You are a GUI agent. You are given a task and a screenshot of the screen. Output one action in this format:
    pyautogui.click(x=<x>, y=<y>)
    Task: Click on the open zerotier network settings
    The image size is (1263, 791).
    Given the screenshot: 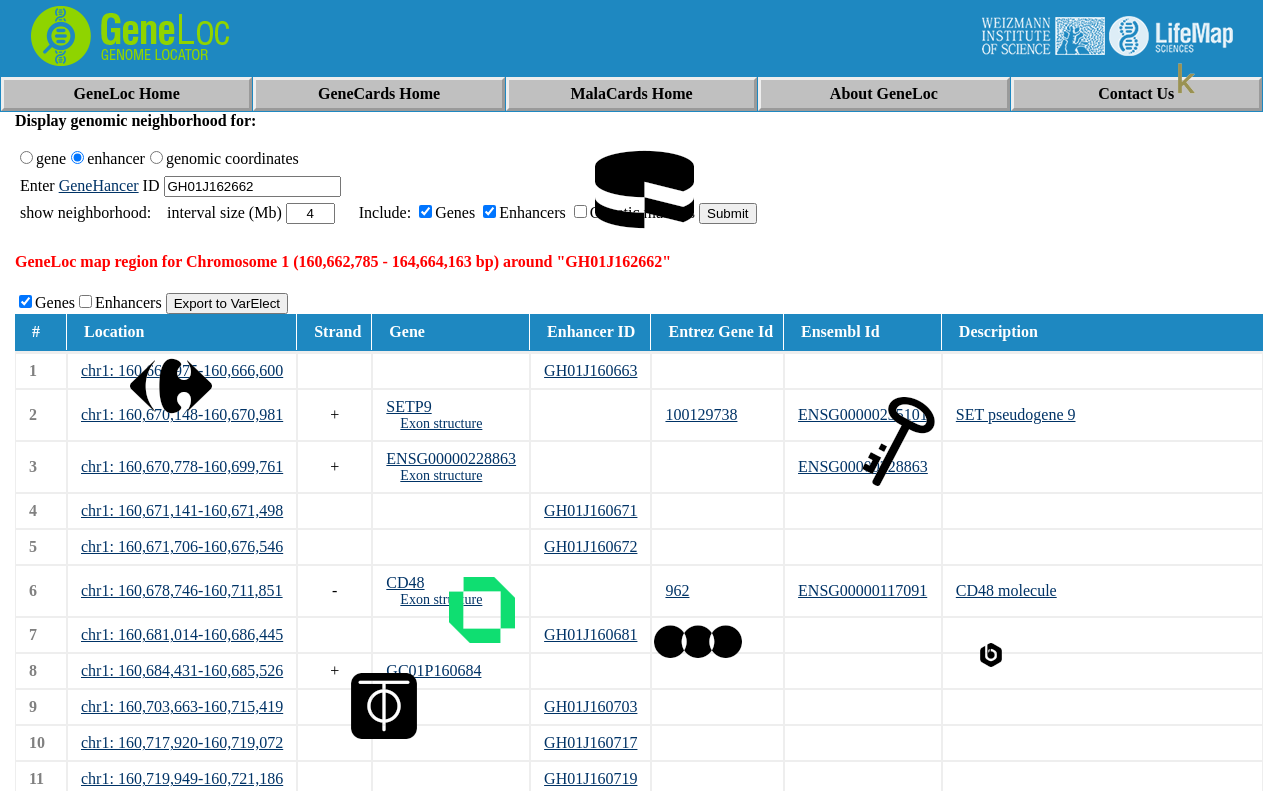 What is the action you would take?
    pyautogui.click(x=384, y=706)
    